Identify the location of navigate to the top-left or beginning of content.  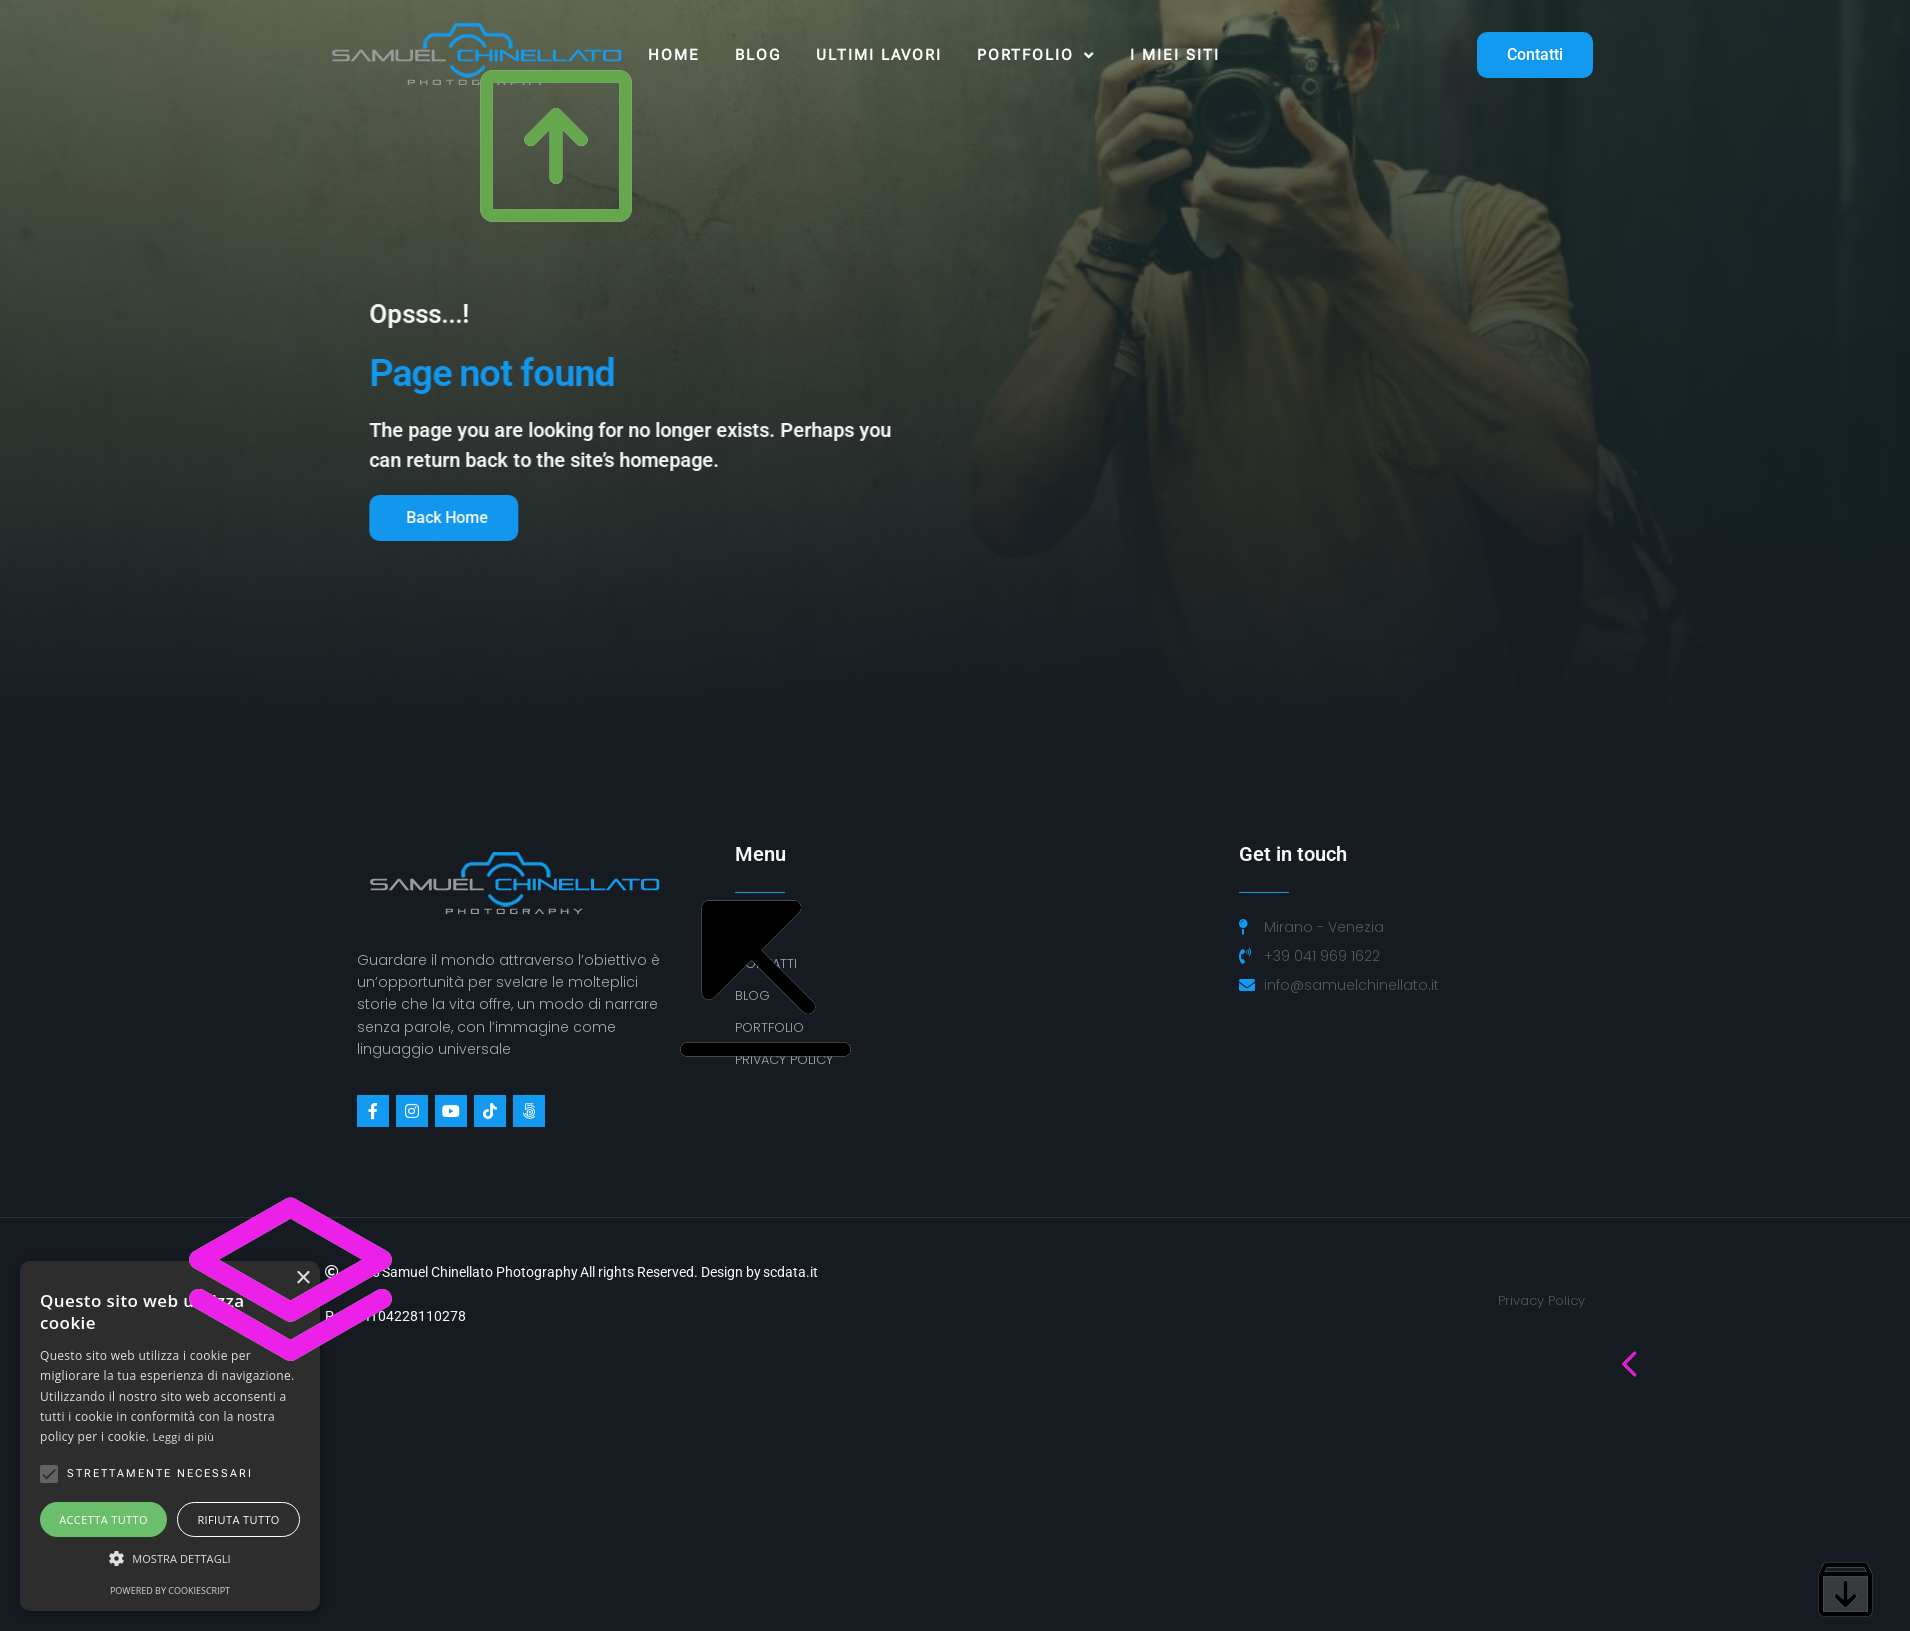
(758, 978).